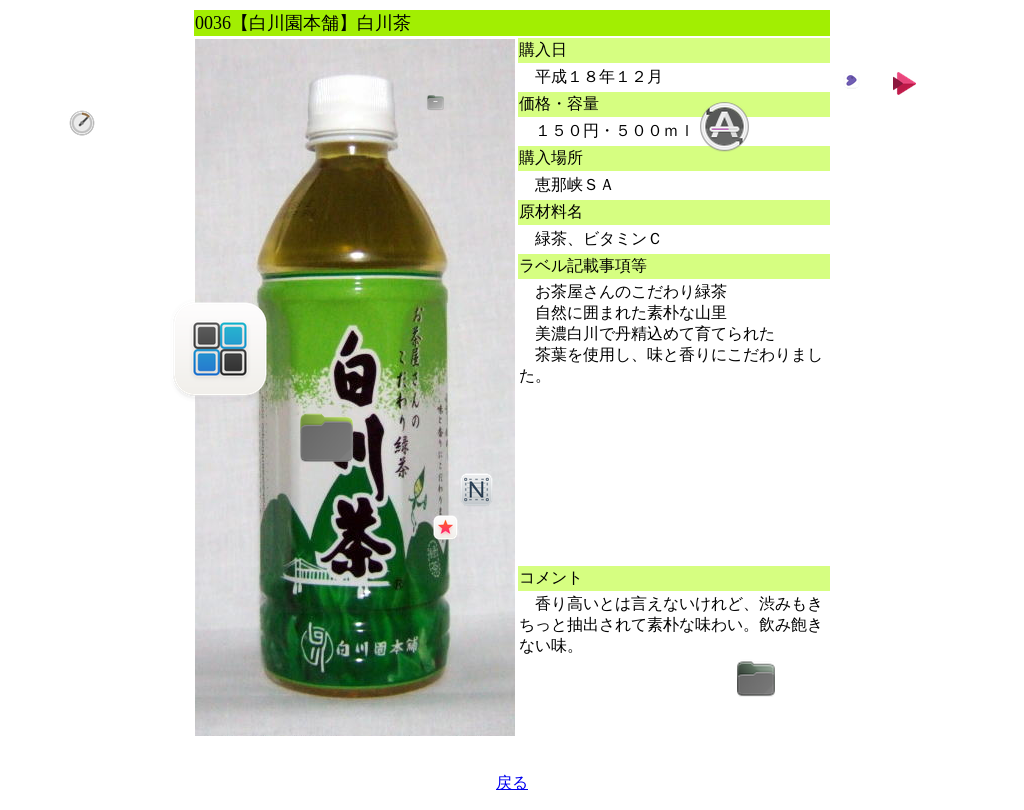  I want to click on check for available system updates, so click(724, 126).